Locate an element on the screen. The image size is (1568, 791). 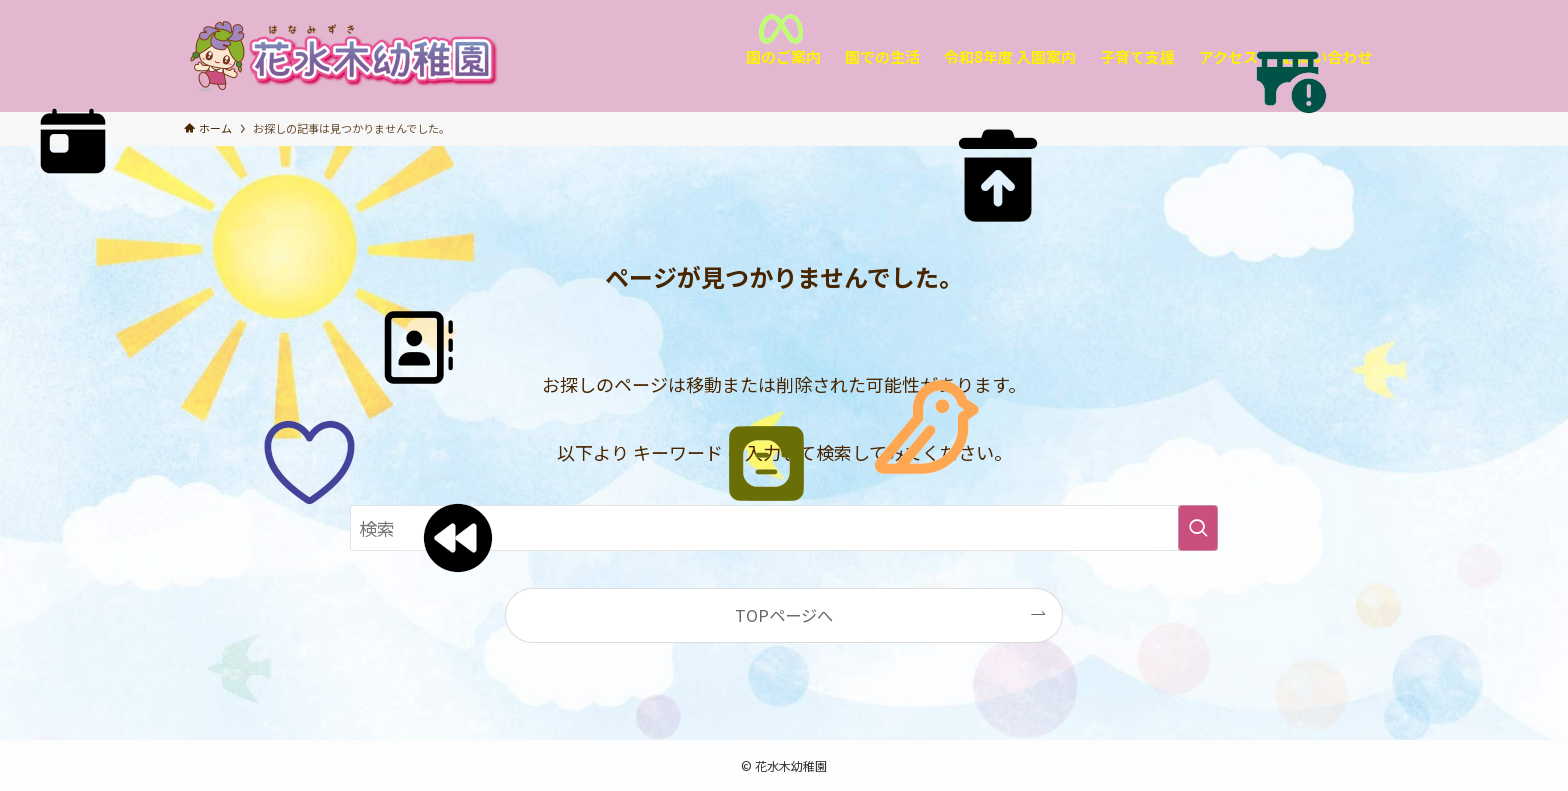
access twitter or social media sharing is located at coordinates (928, 430).